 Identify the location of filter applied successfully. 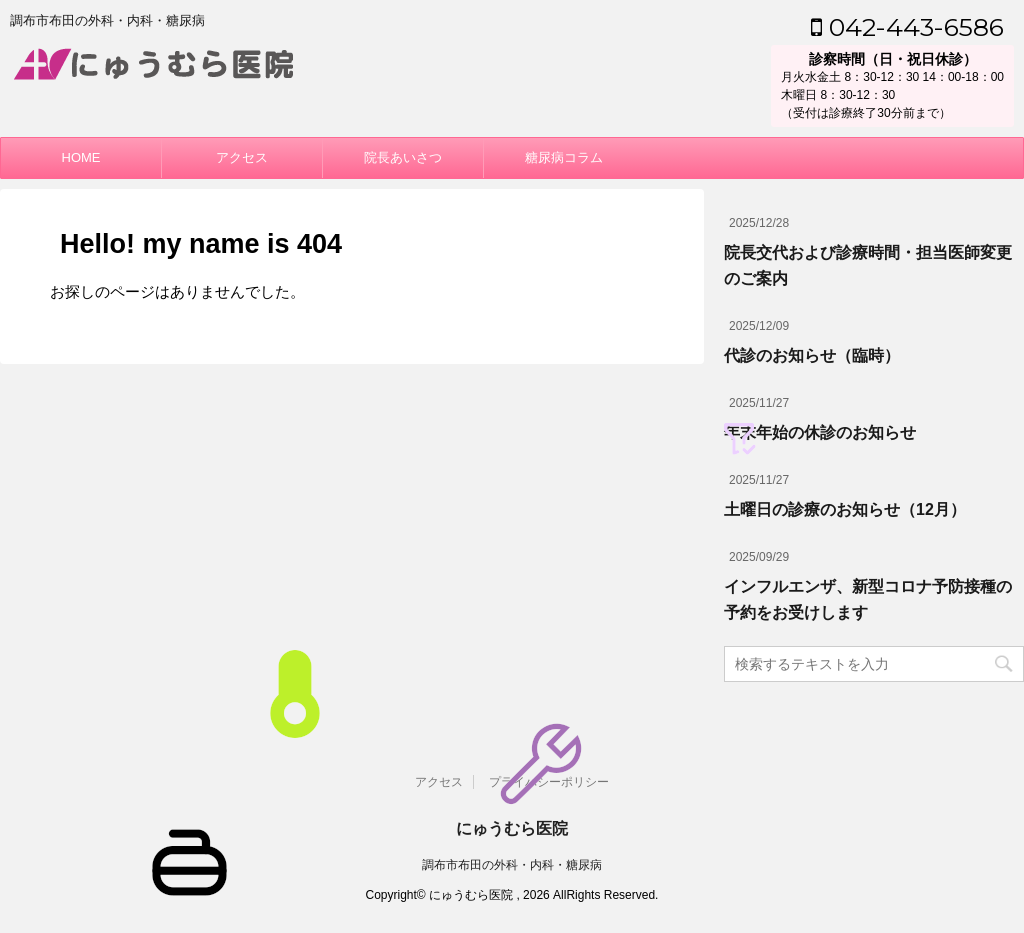
(739, 438).